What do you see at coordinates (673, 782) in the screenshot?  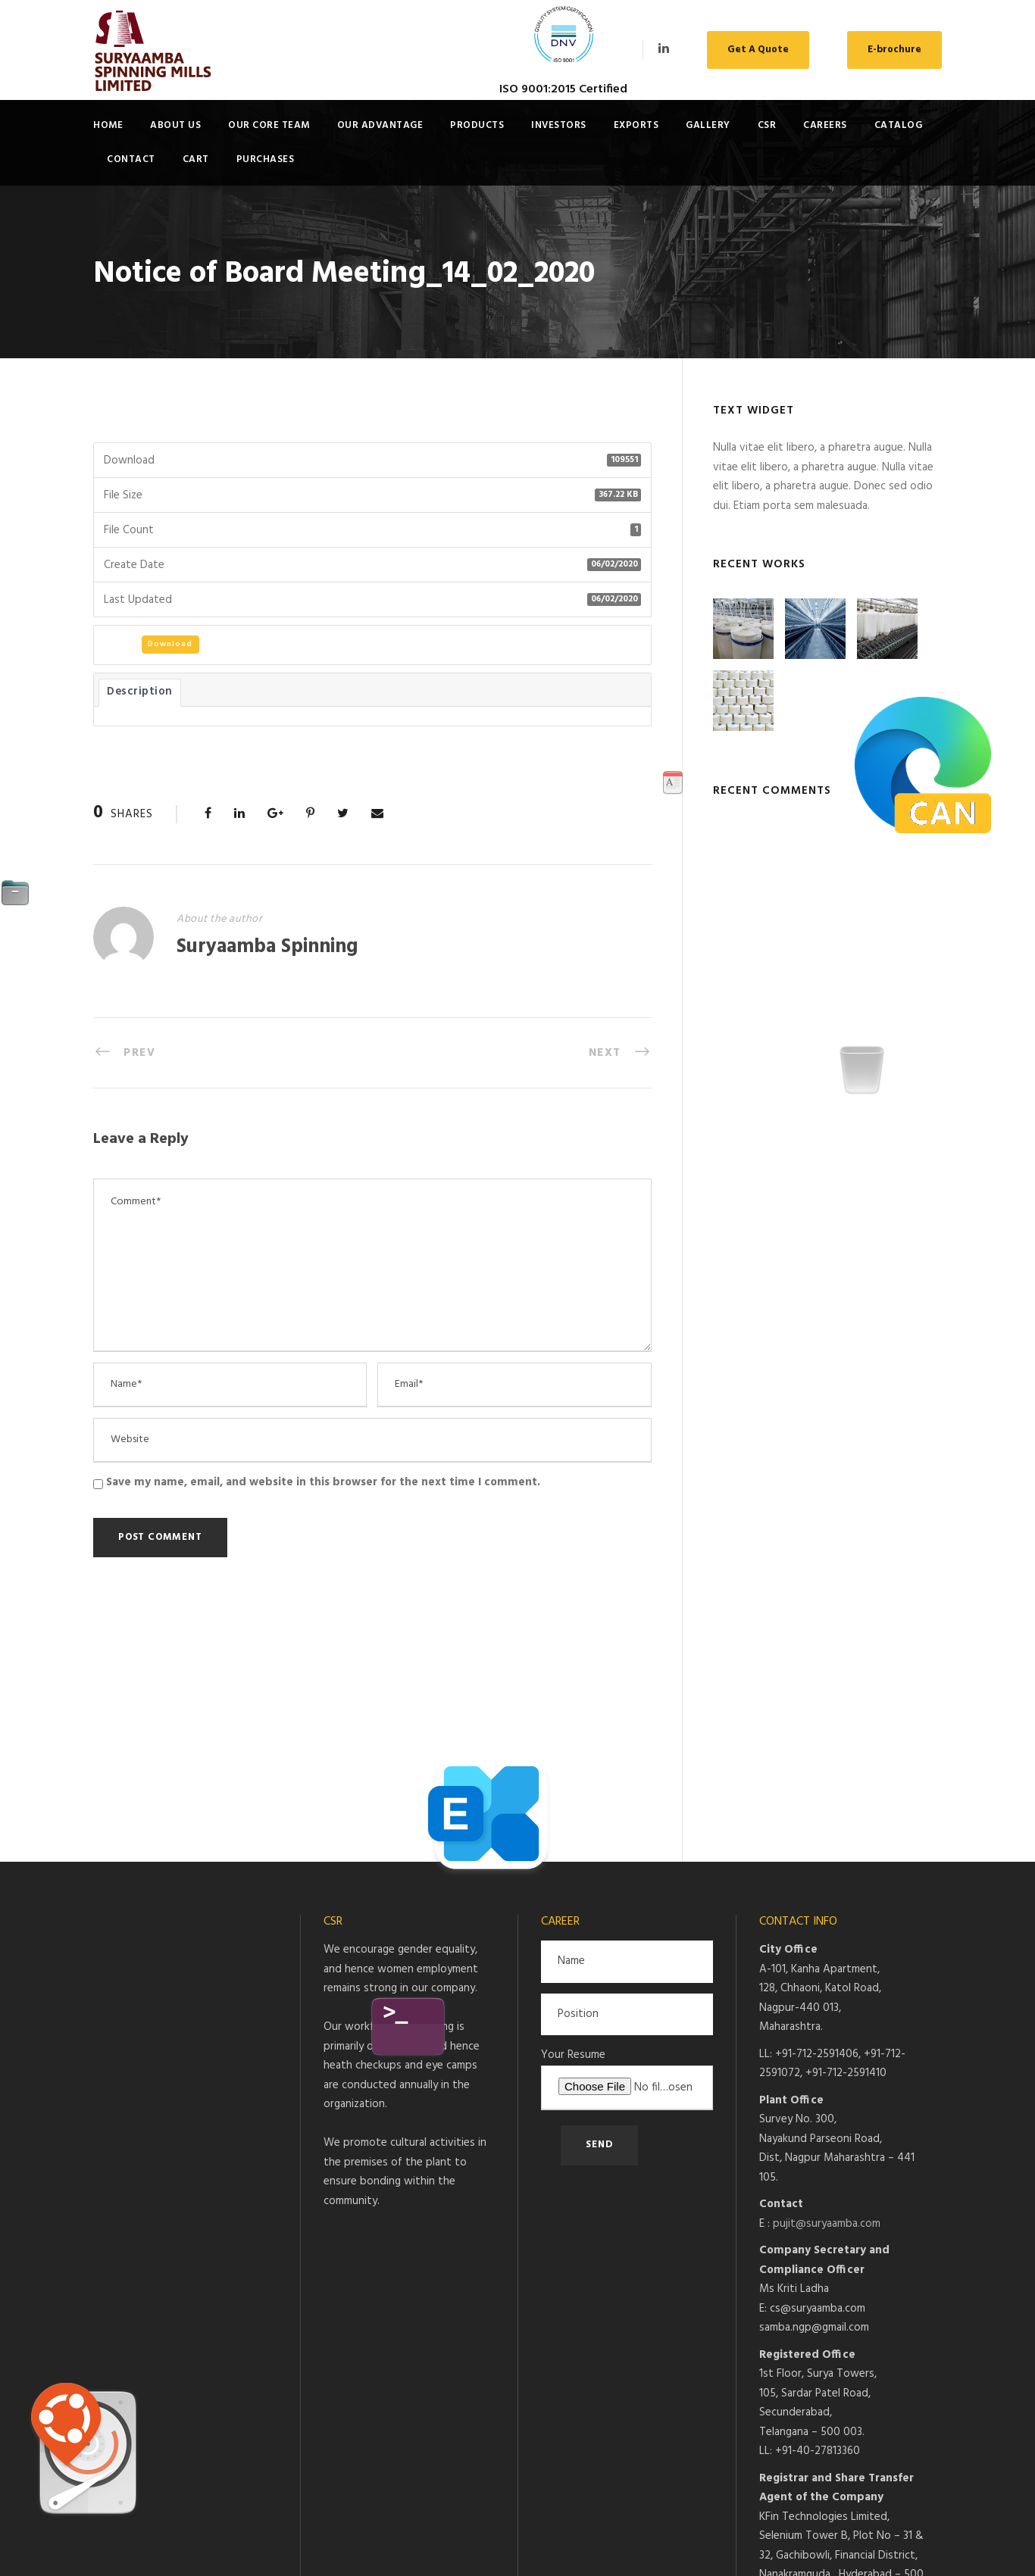 I see `open the gnome books e-reader application` at bounding box center [673, 782].